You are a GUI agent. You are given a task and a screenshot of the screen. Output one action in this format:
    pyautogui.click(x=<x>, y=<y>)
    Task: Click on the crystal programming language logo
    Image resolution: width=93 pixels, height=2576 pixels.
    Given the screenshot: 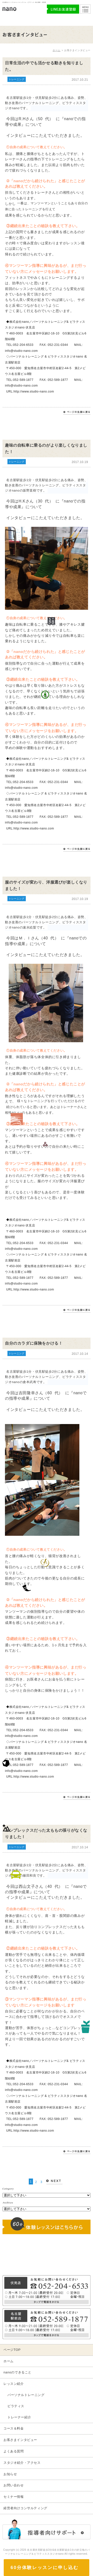 What is the action you would take?
    pyautogui.click(x=6, y=1763)
    